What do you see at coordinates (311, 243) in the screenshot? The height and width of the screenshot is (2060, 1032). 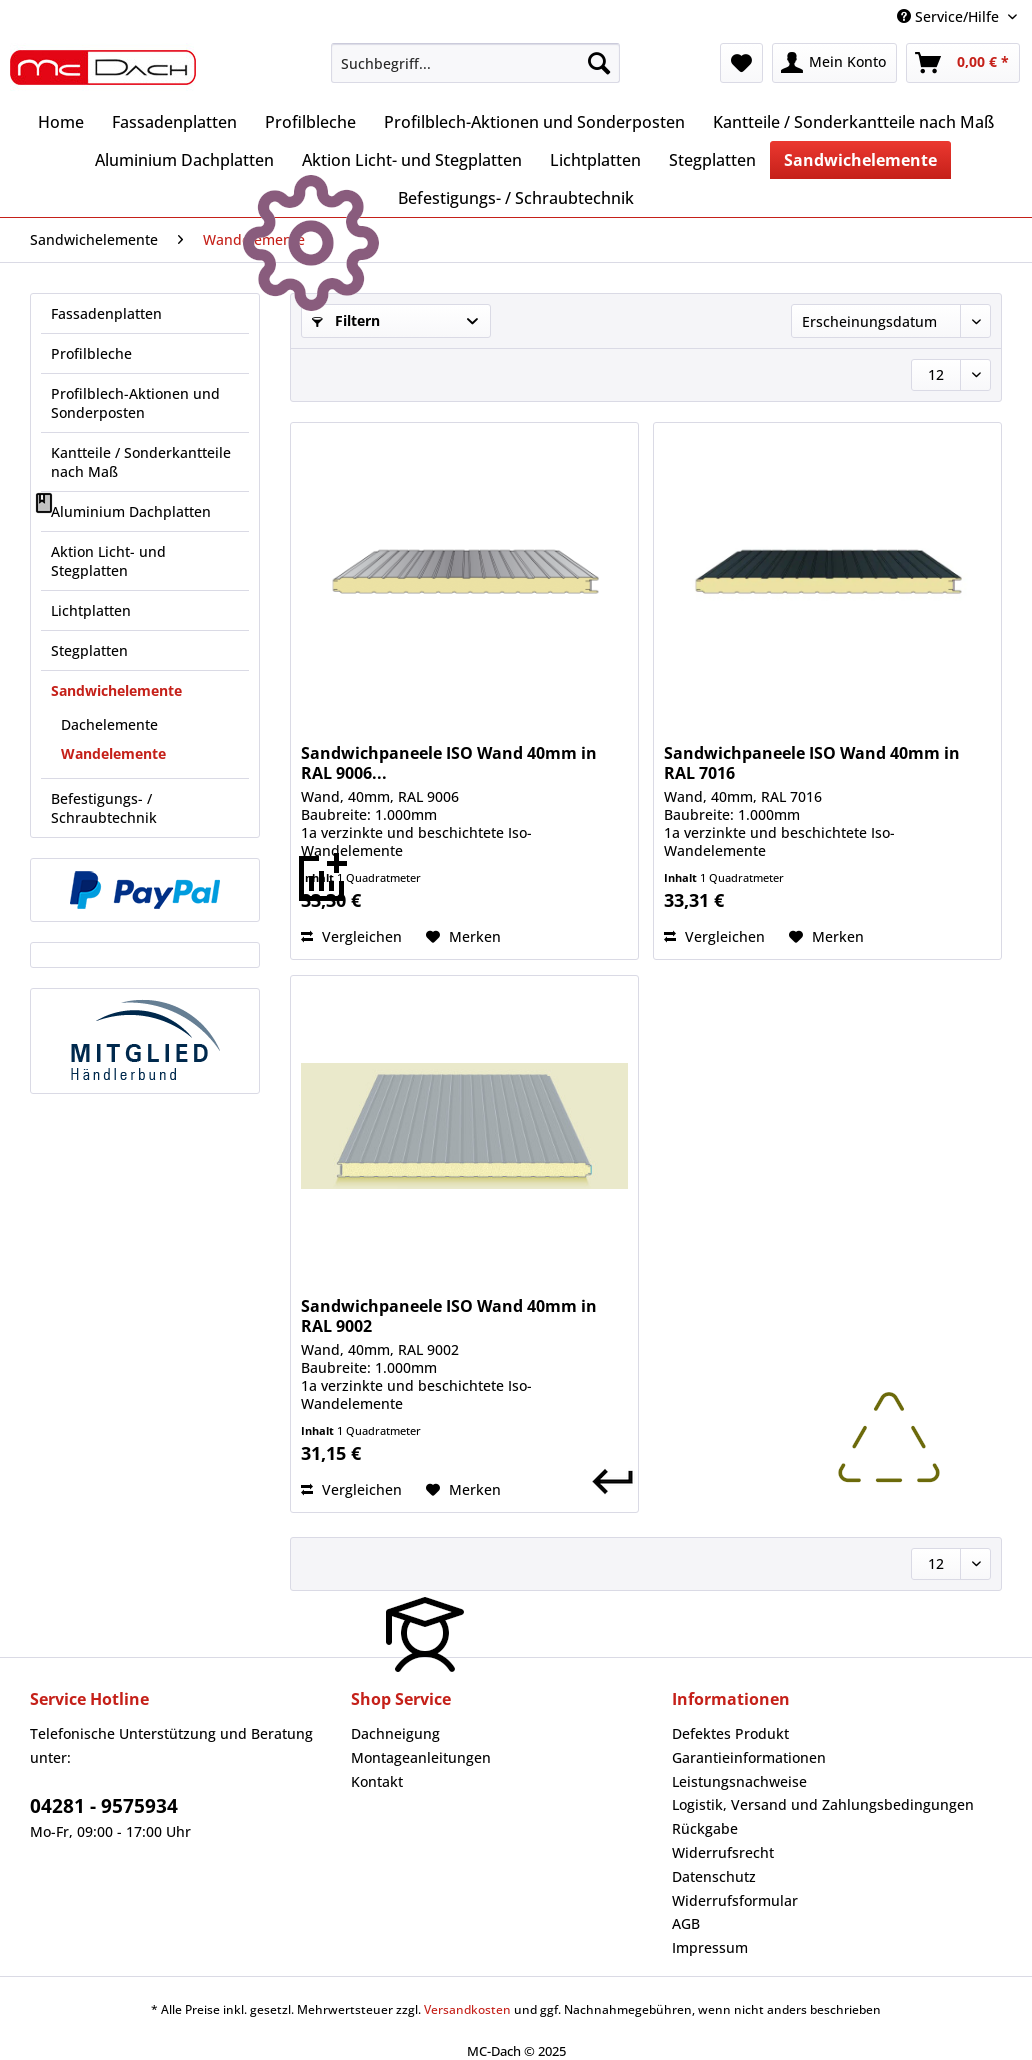 I see `access app settings and preferences` at bounding box center [311, 243].